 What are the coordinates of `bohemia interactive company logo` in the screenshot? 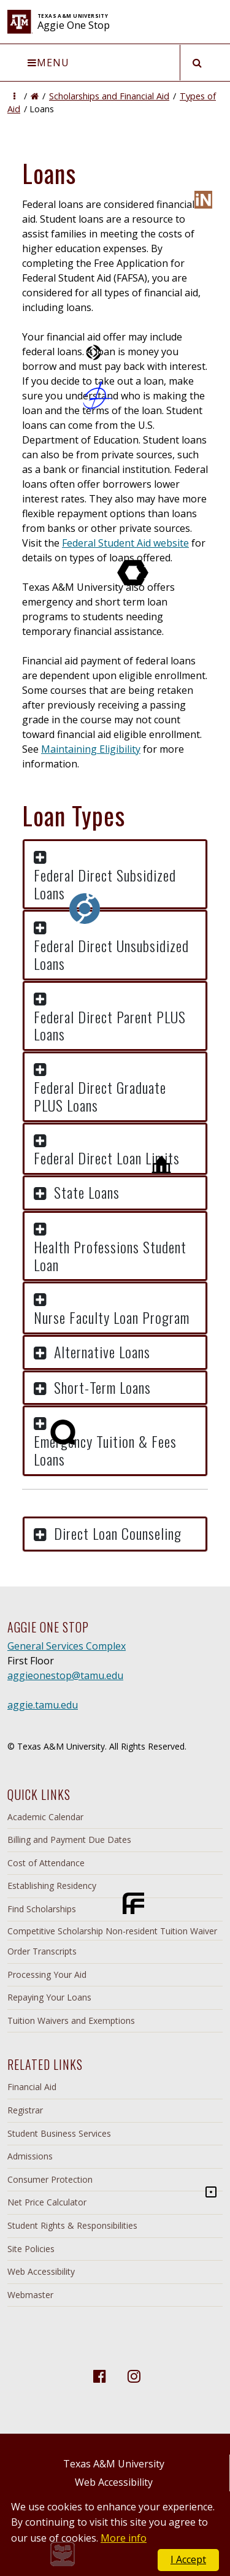 It's located at (98, 397).